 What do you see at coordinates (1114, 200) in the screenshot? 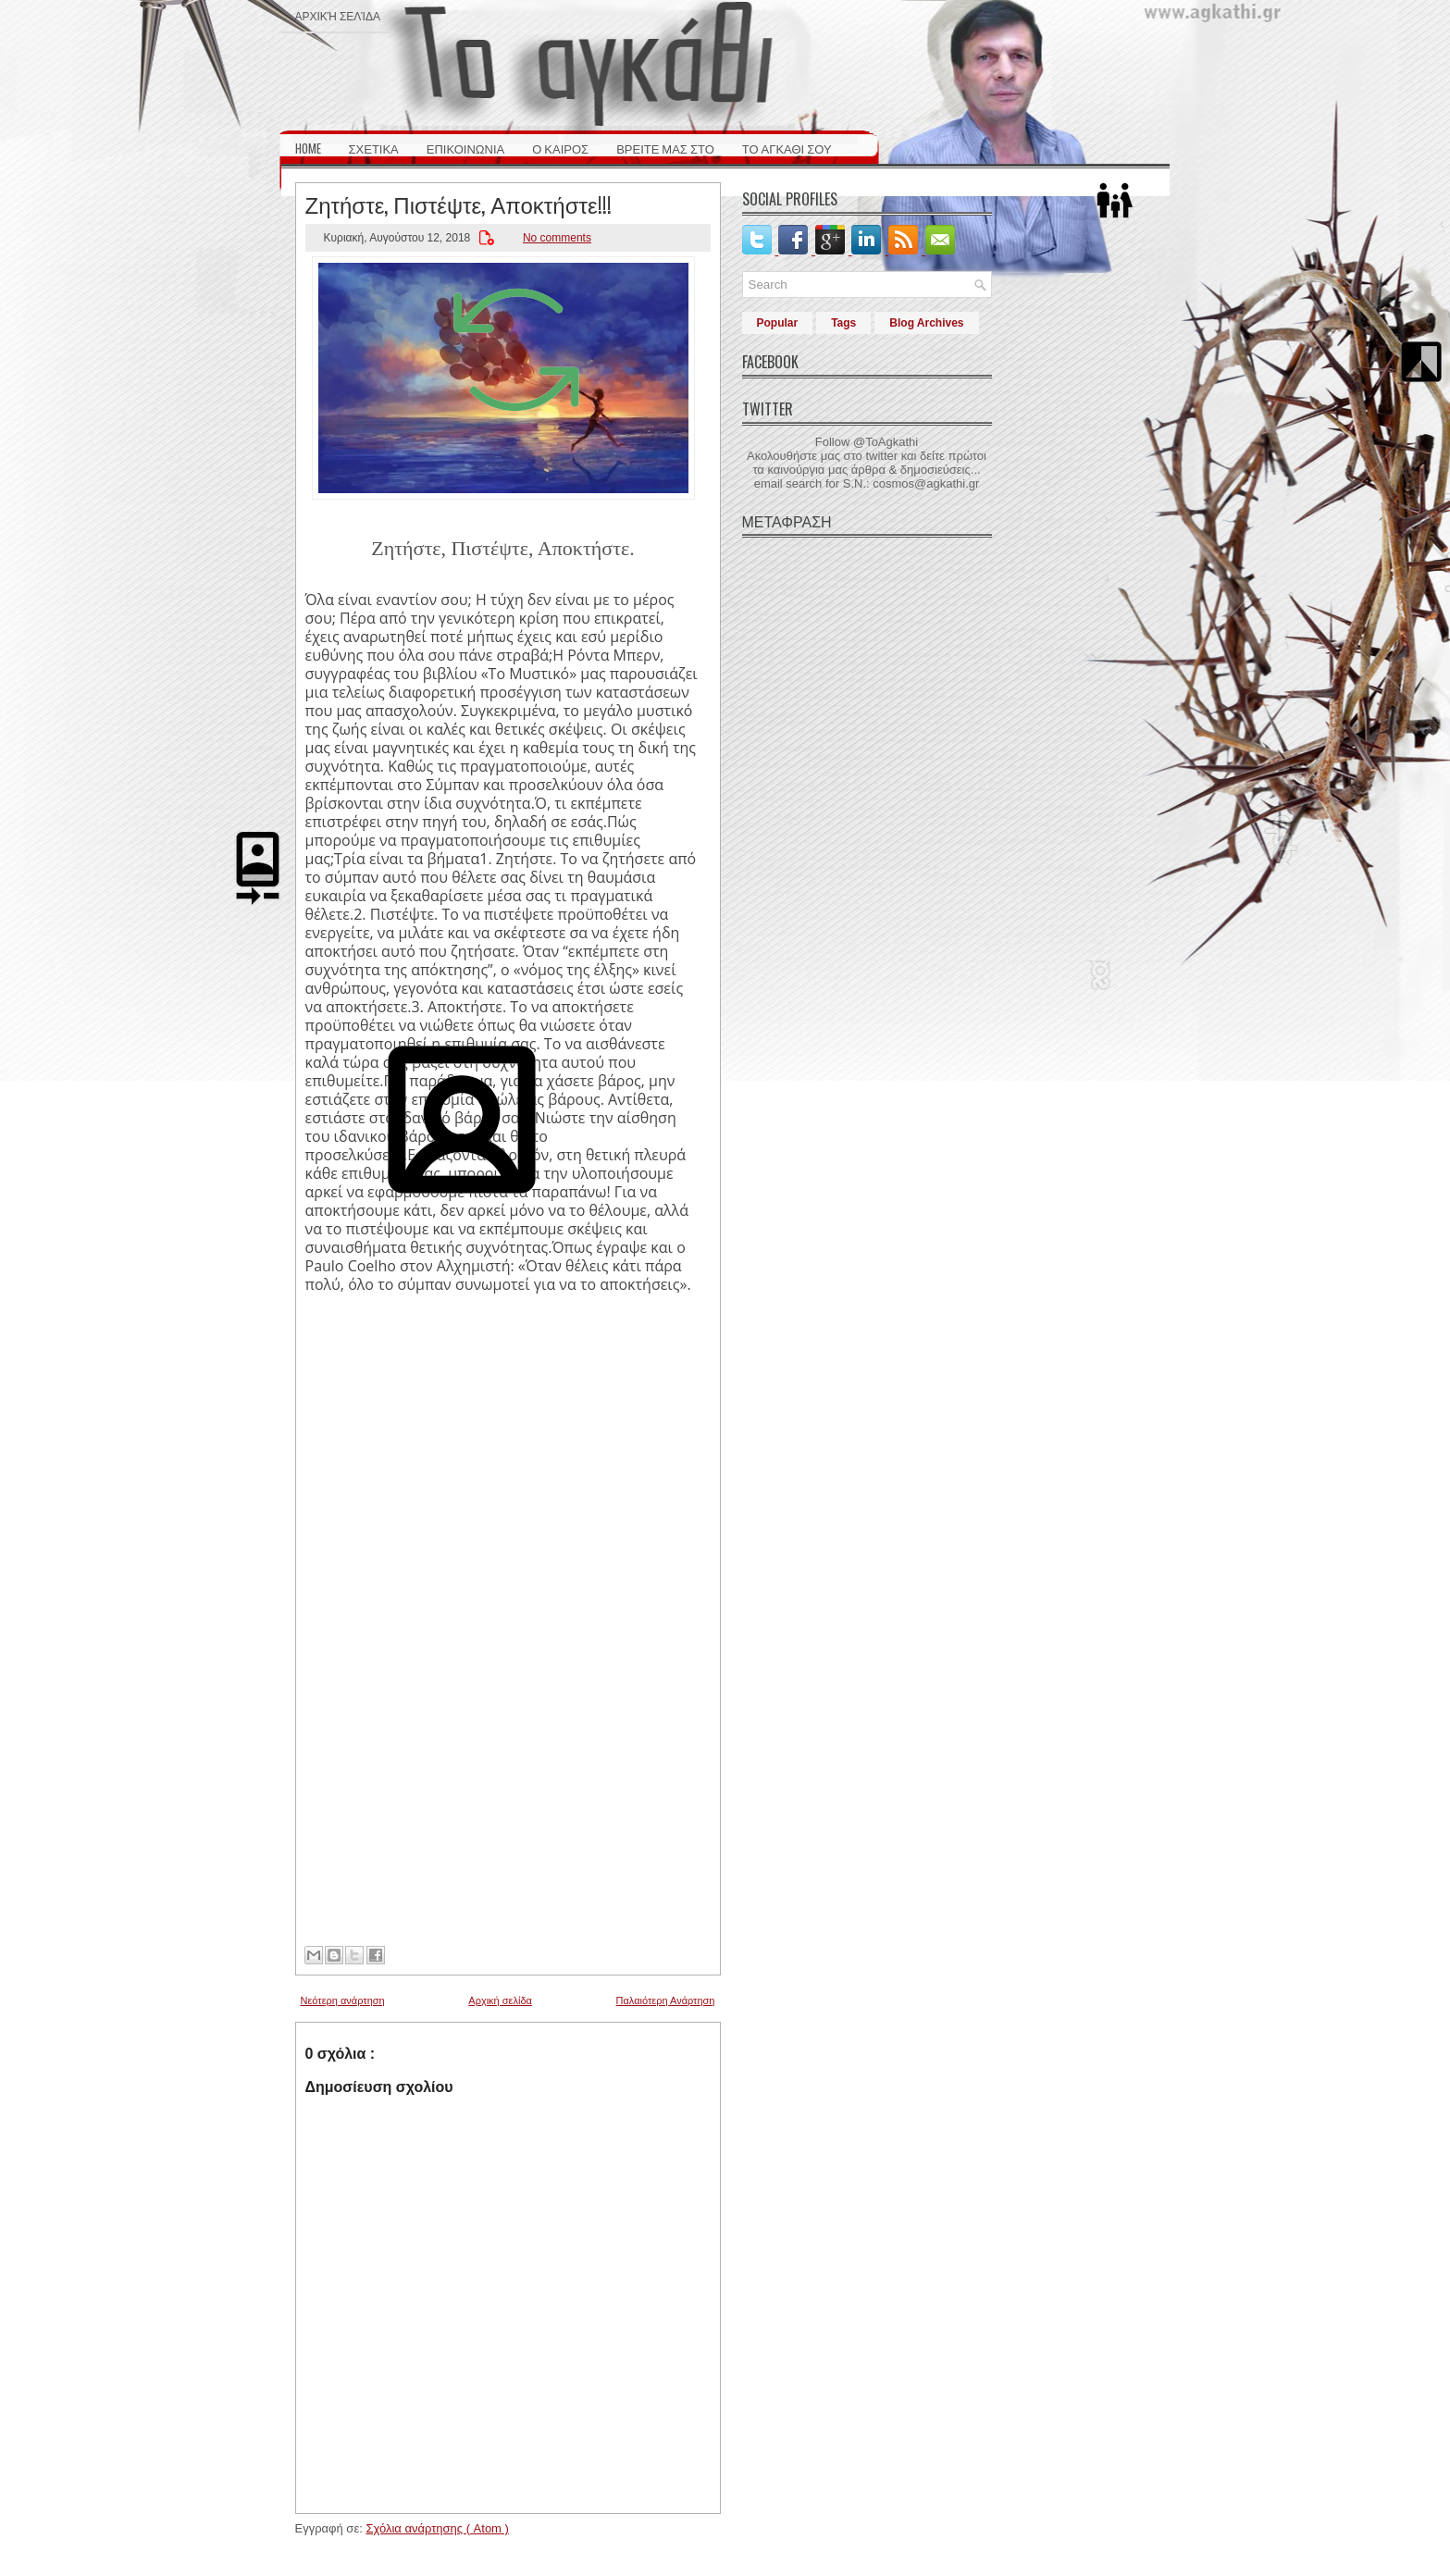
I see `indicates family restroom facility nearby` at bounding box center [1114, 200].